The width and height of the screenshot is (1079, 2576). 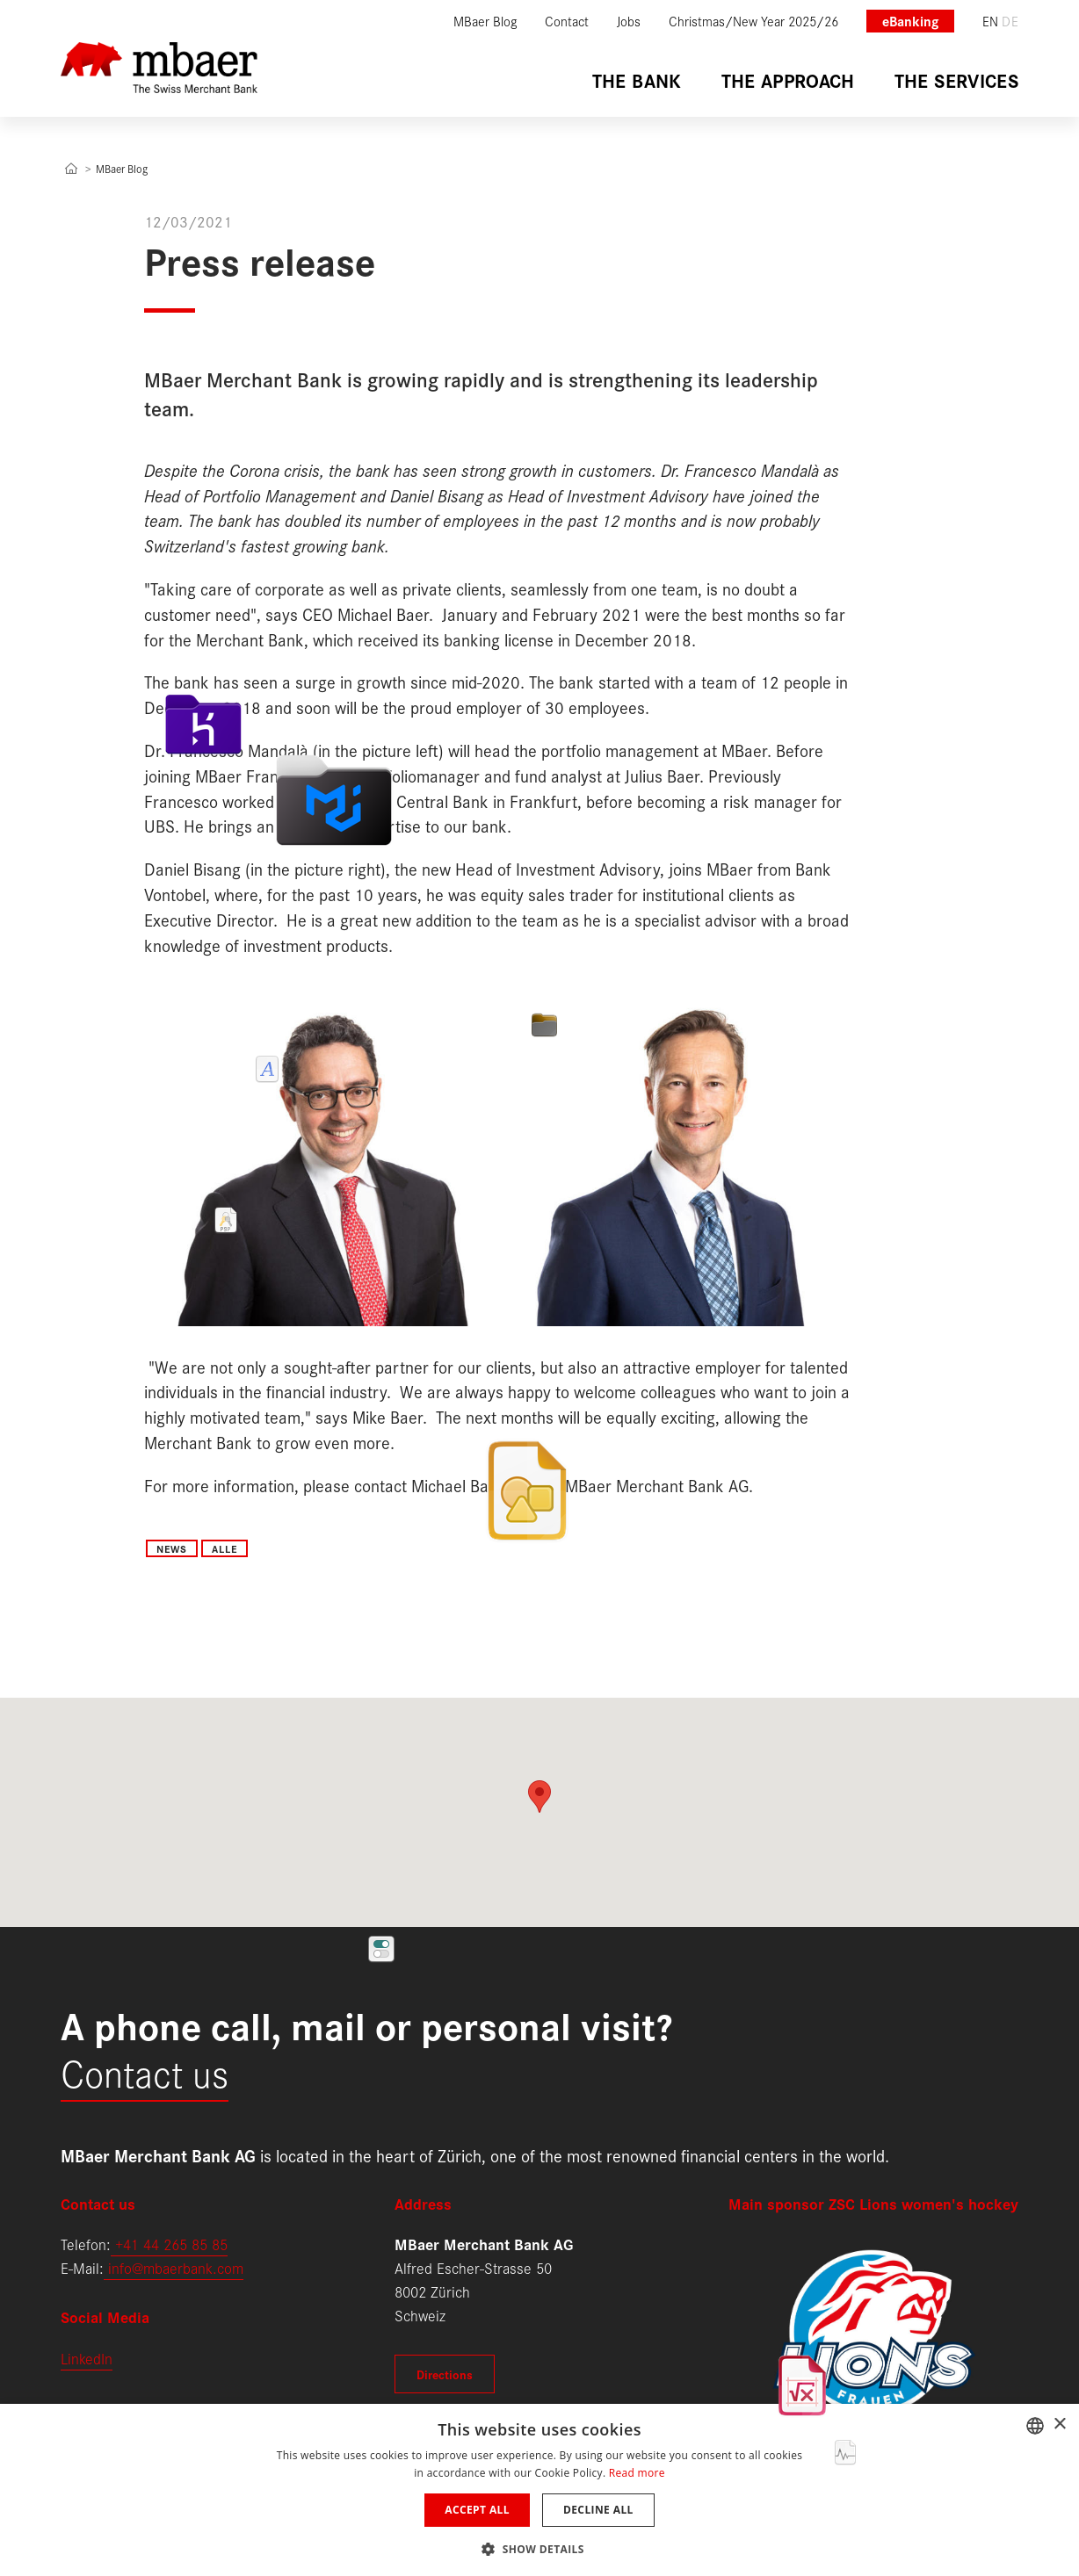 I want to click on libreoffice draw template file, so click(x=527, y=1490).